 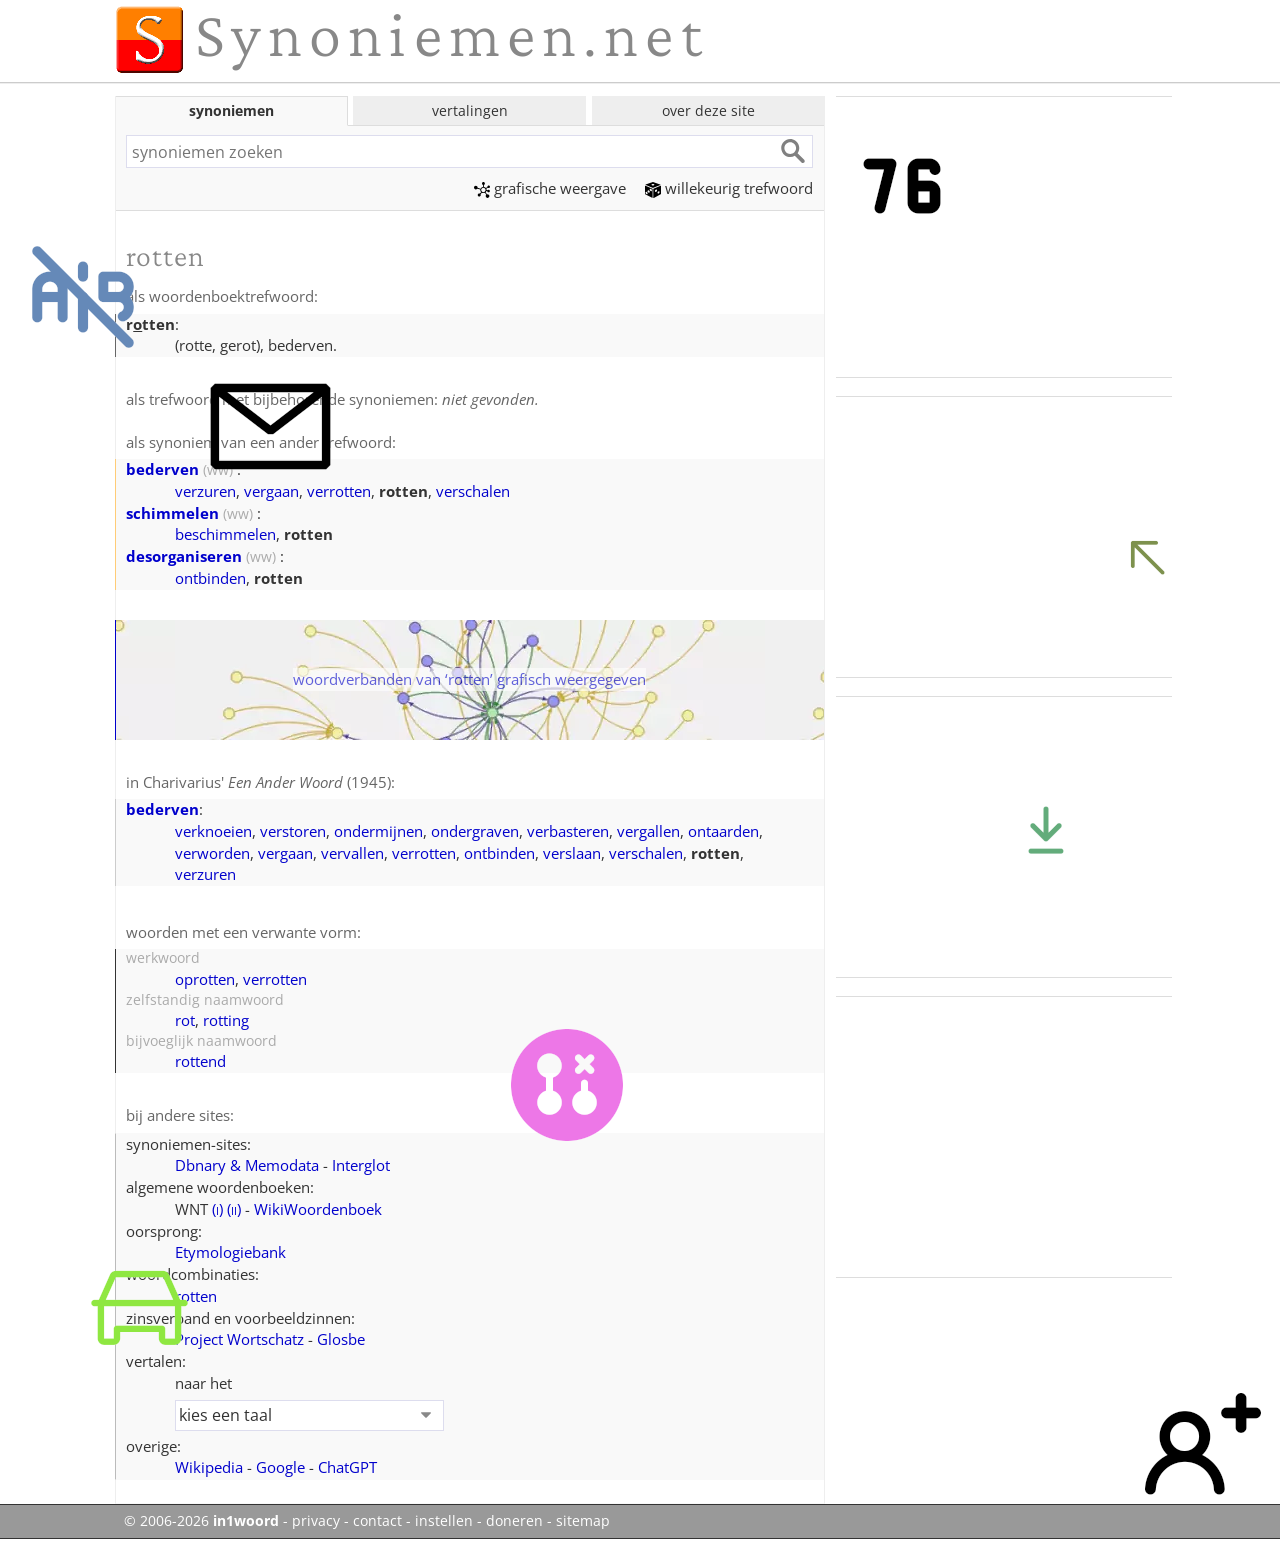 I want to click on access vehicle or driving settings, so click(x=139, y=1309).